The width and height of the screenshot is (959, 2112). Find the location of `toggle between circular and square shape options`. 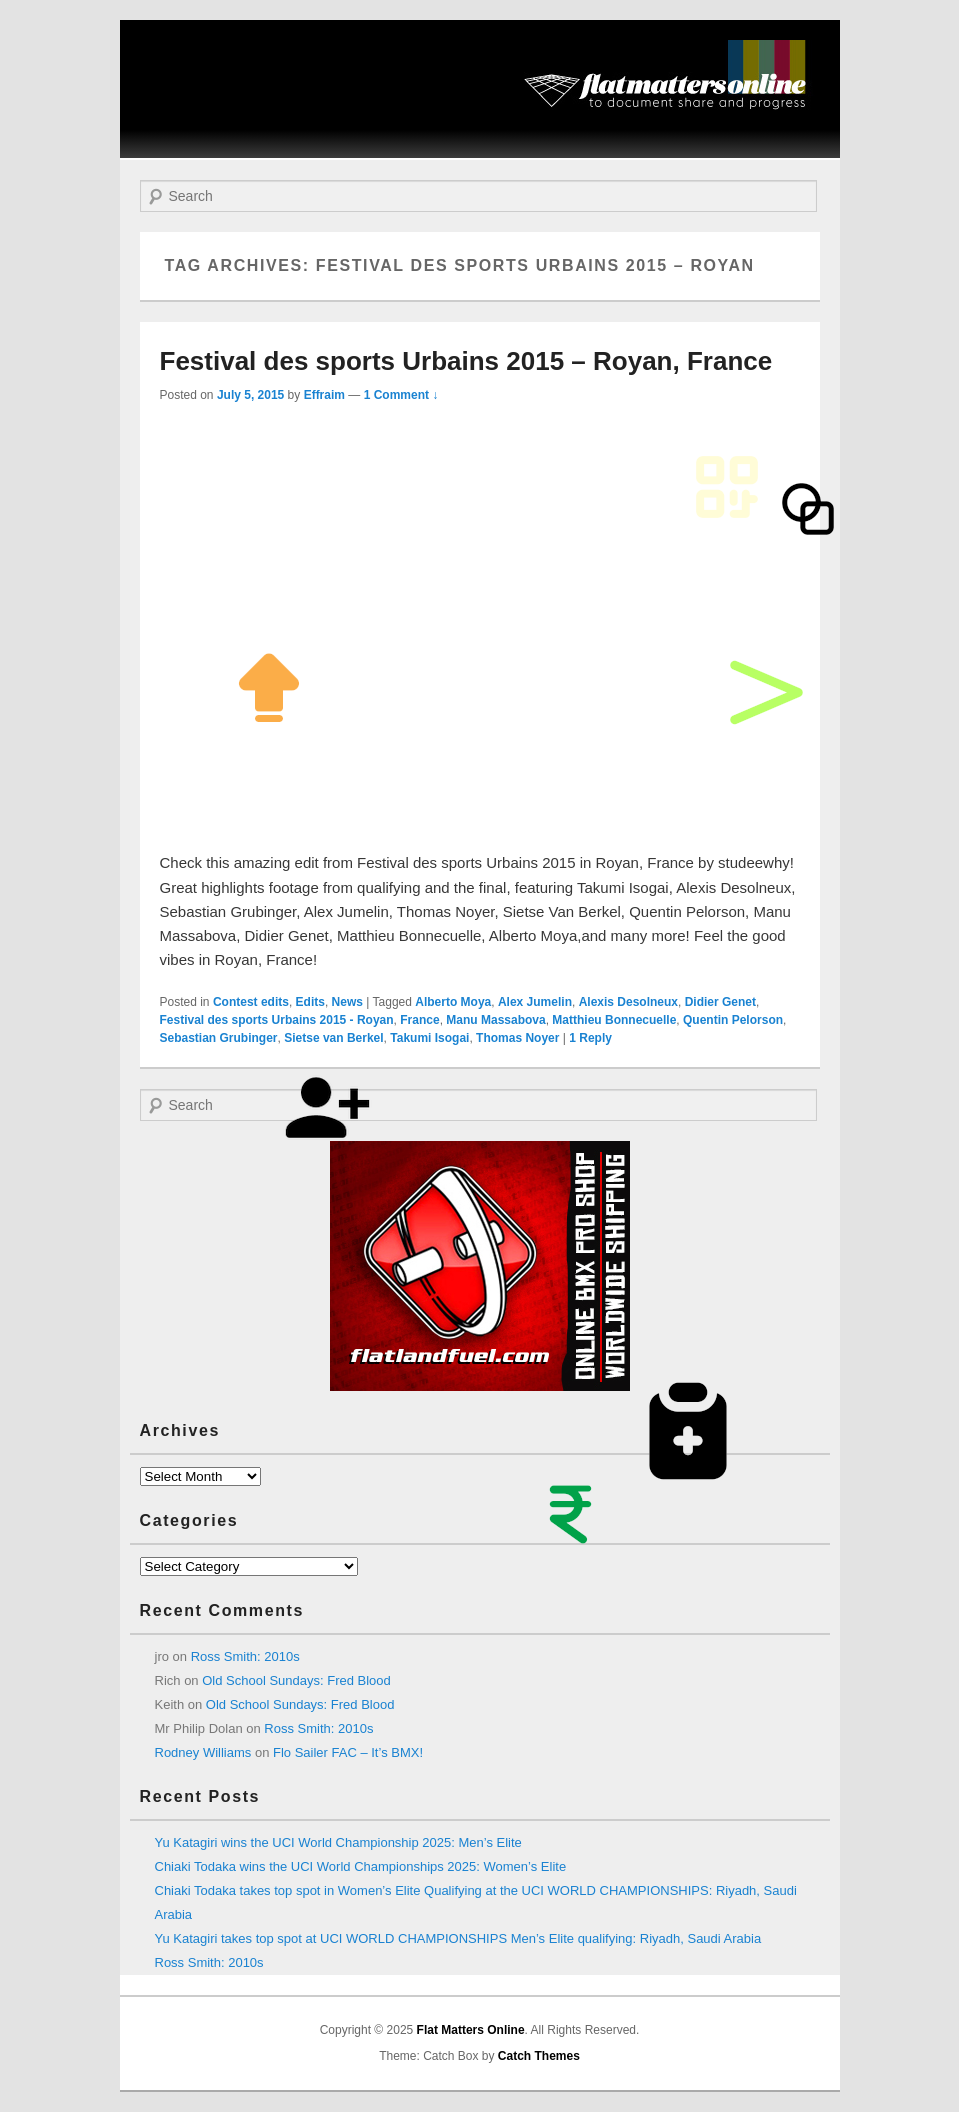

toggle between circular and square shape options is located at coordinates (808, 509).